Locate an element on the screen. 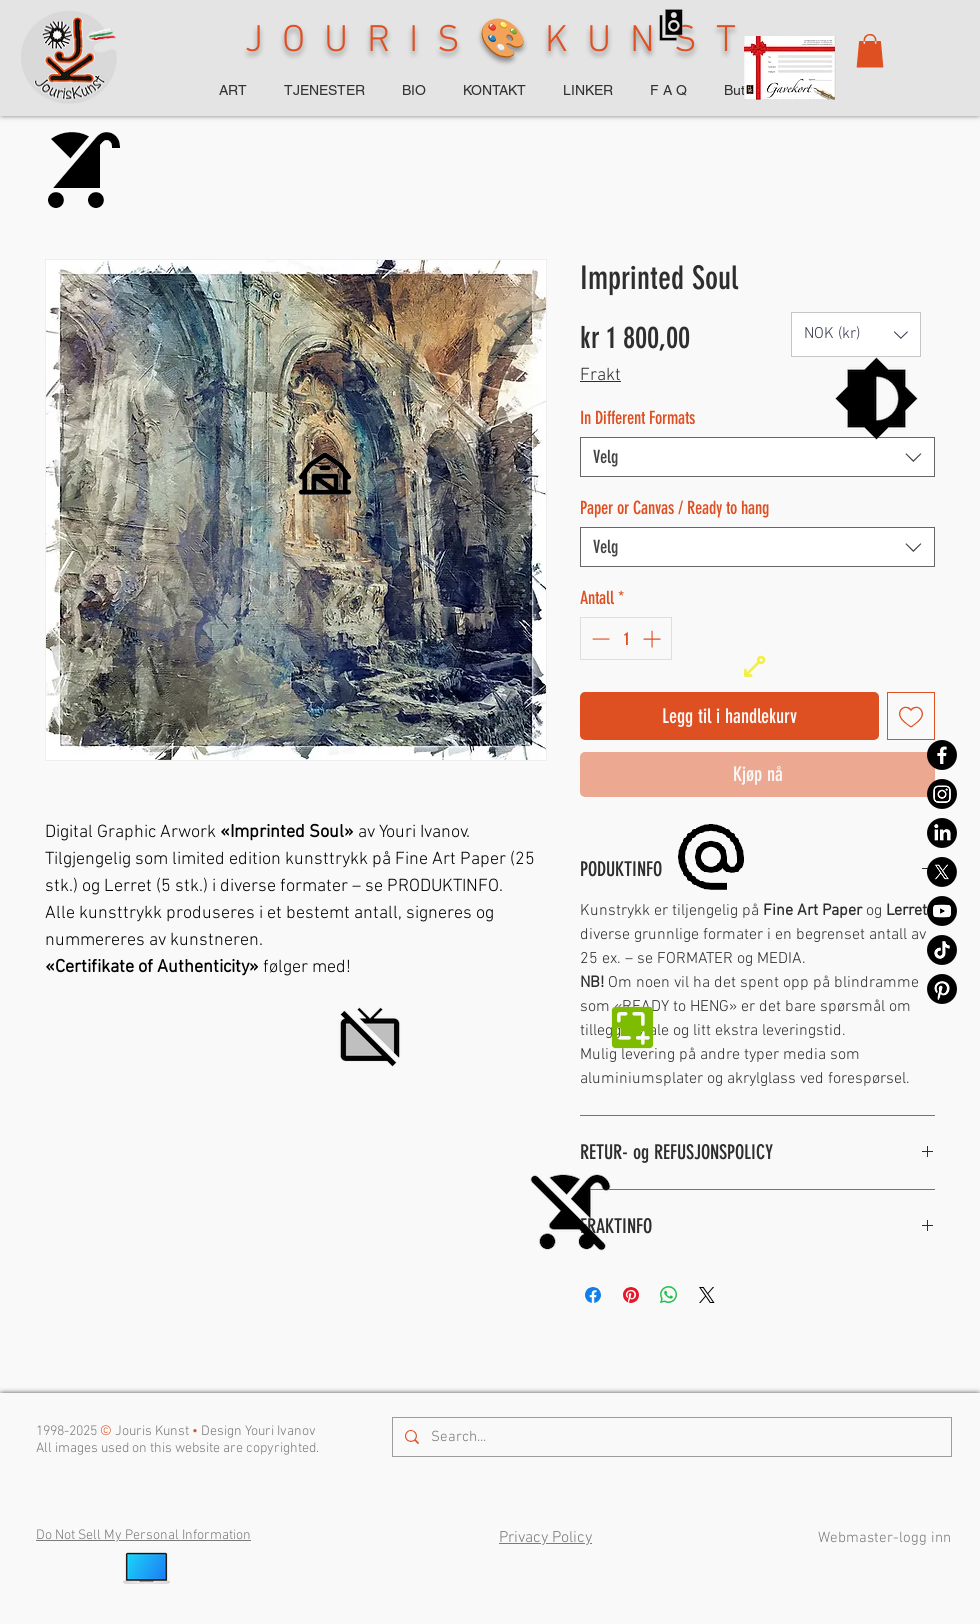 The height and width of the screenshot is (1624, 980). add to current selection is located at coordinates (632, 1027).